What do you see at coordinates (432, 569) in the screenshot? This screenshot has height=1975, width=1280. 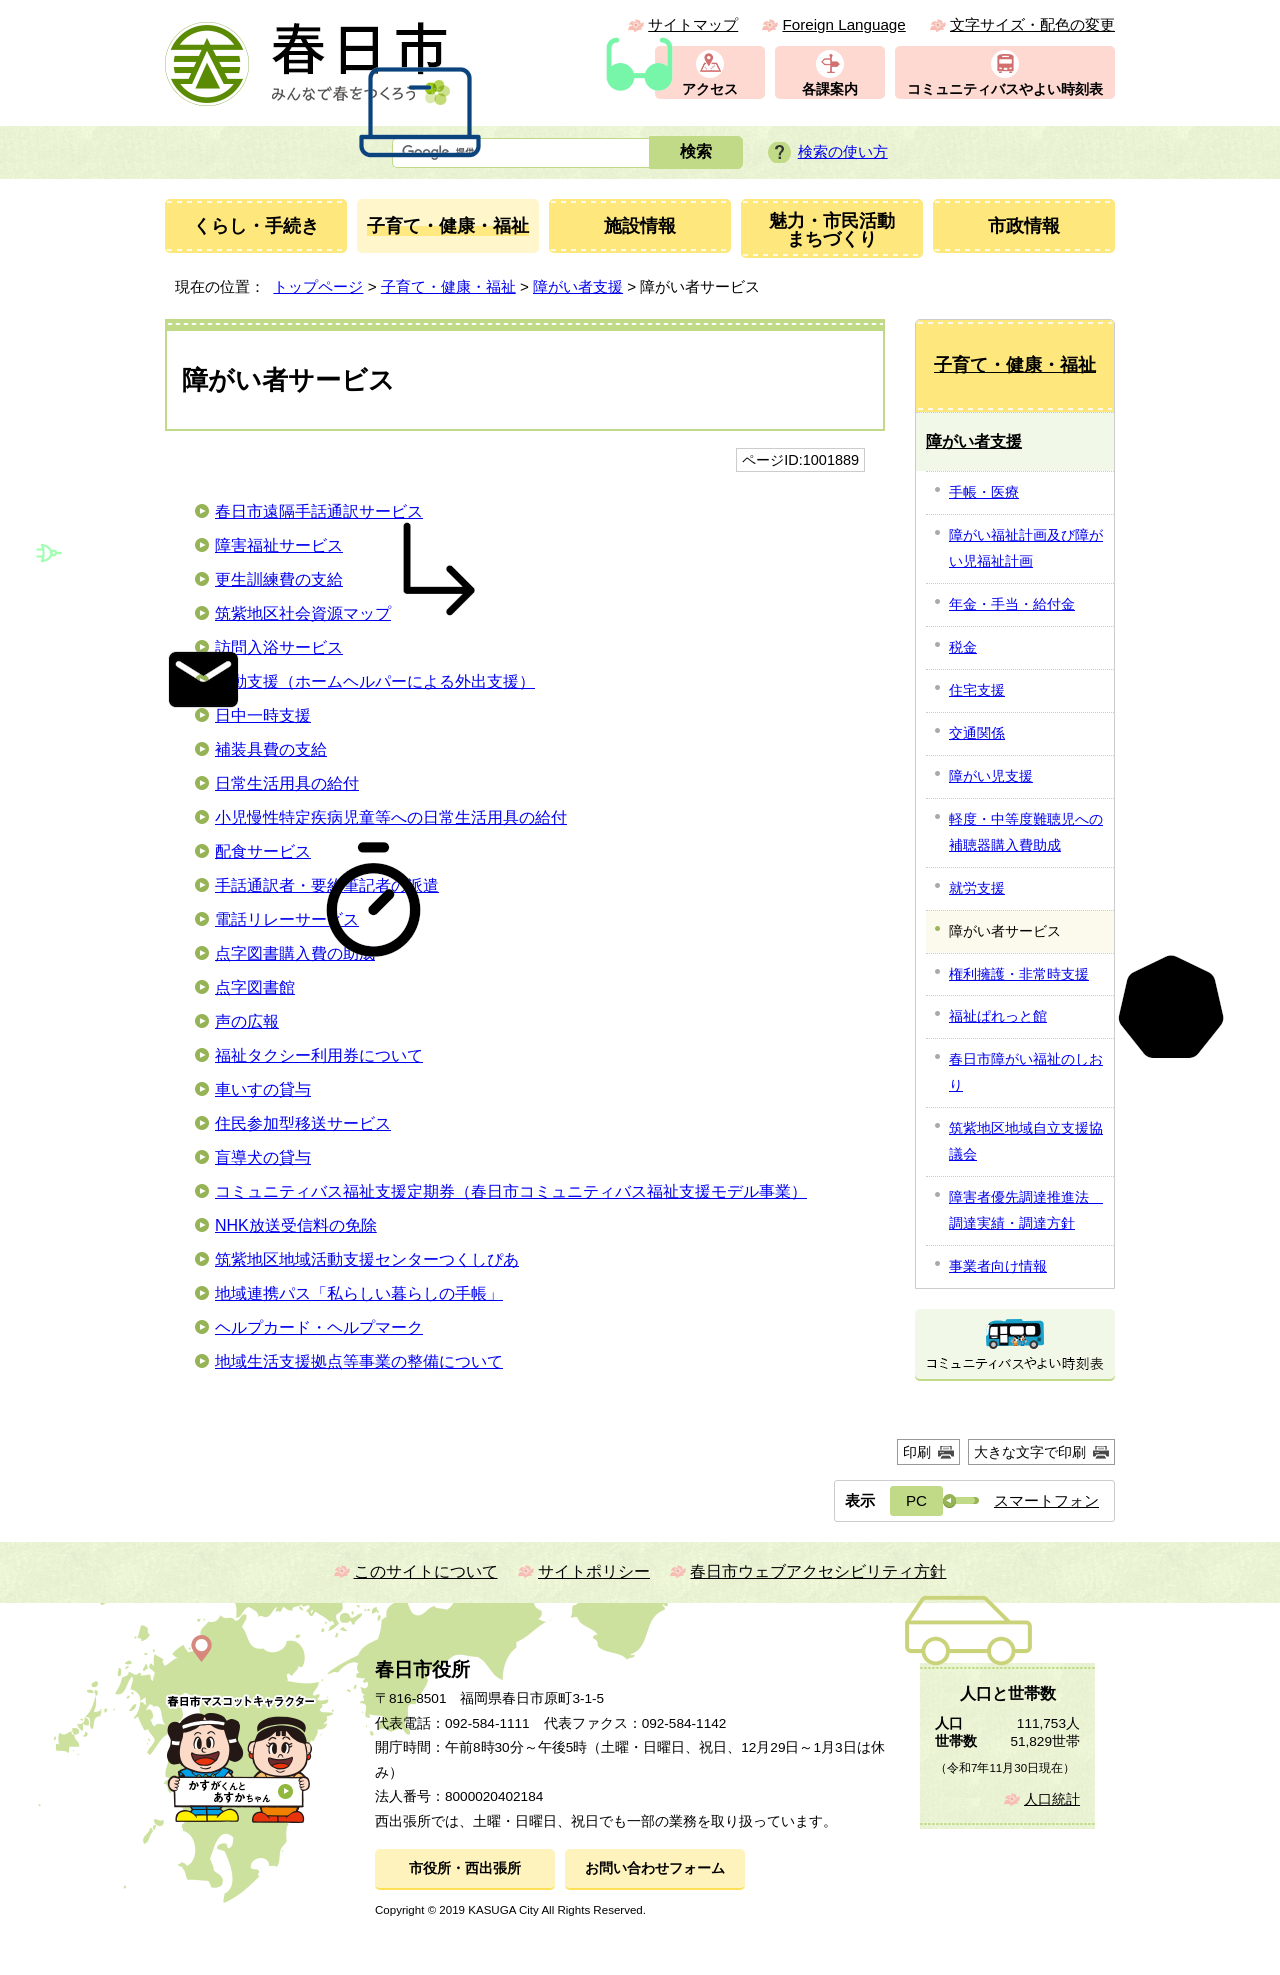 I see `move item down and to the right` at bounding box center [432, 569].